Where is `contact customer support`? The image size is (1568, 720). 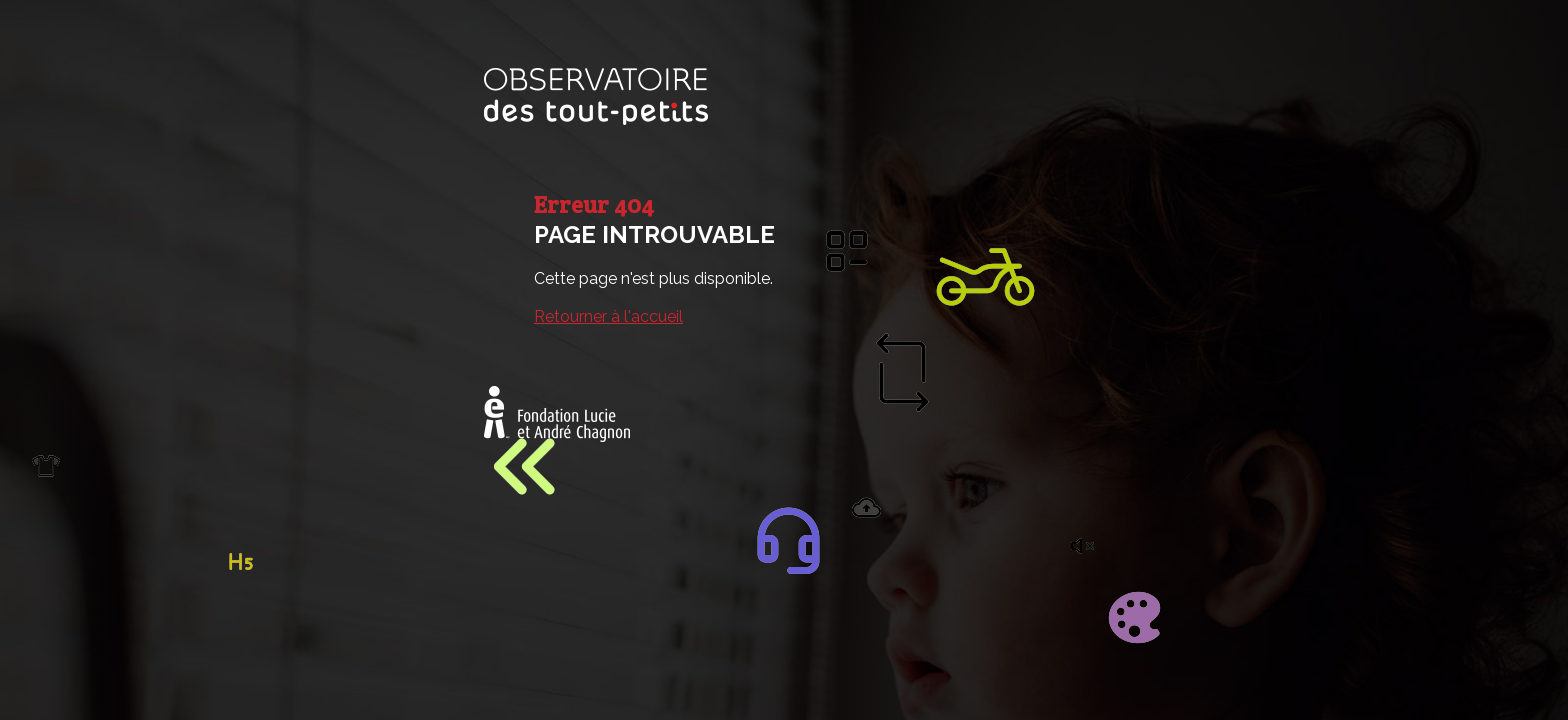 contact customer support is located at coordinates (788, 538).